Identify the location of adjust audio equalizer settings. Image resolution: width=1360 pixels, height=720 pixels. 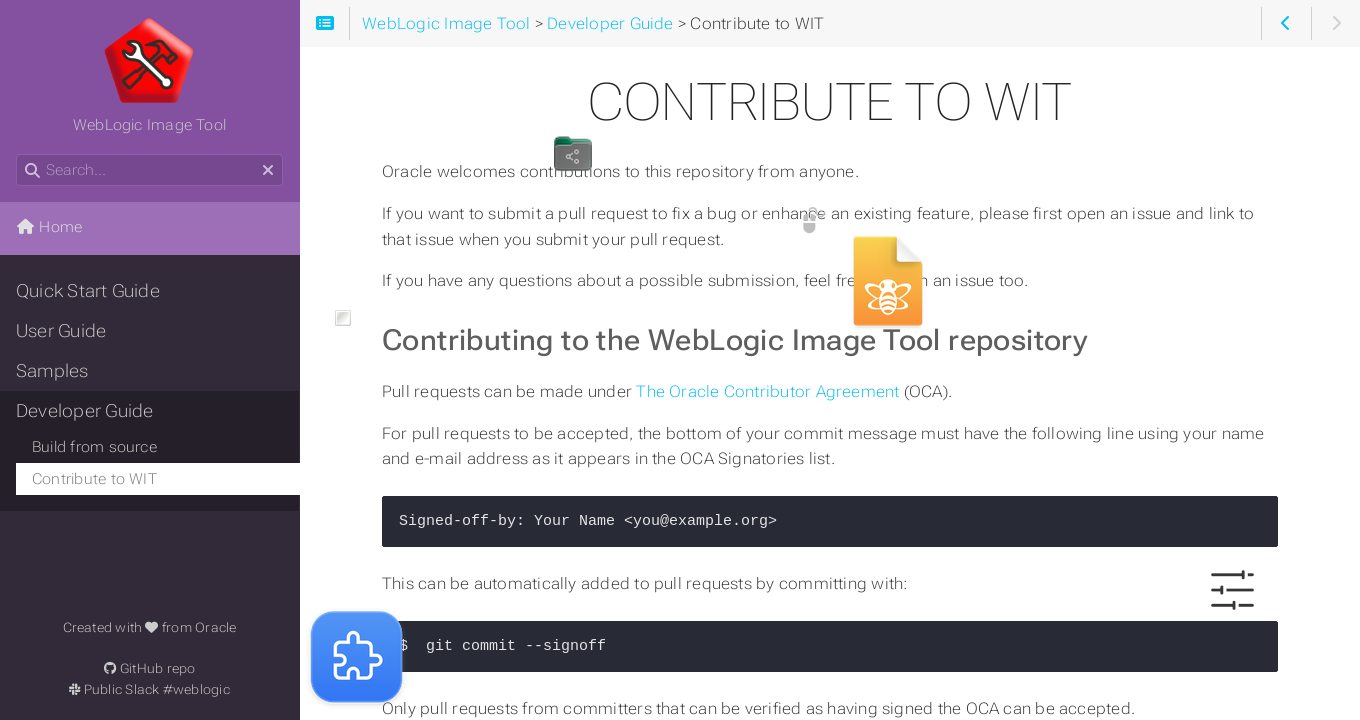
(1232, 588).